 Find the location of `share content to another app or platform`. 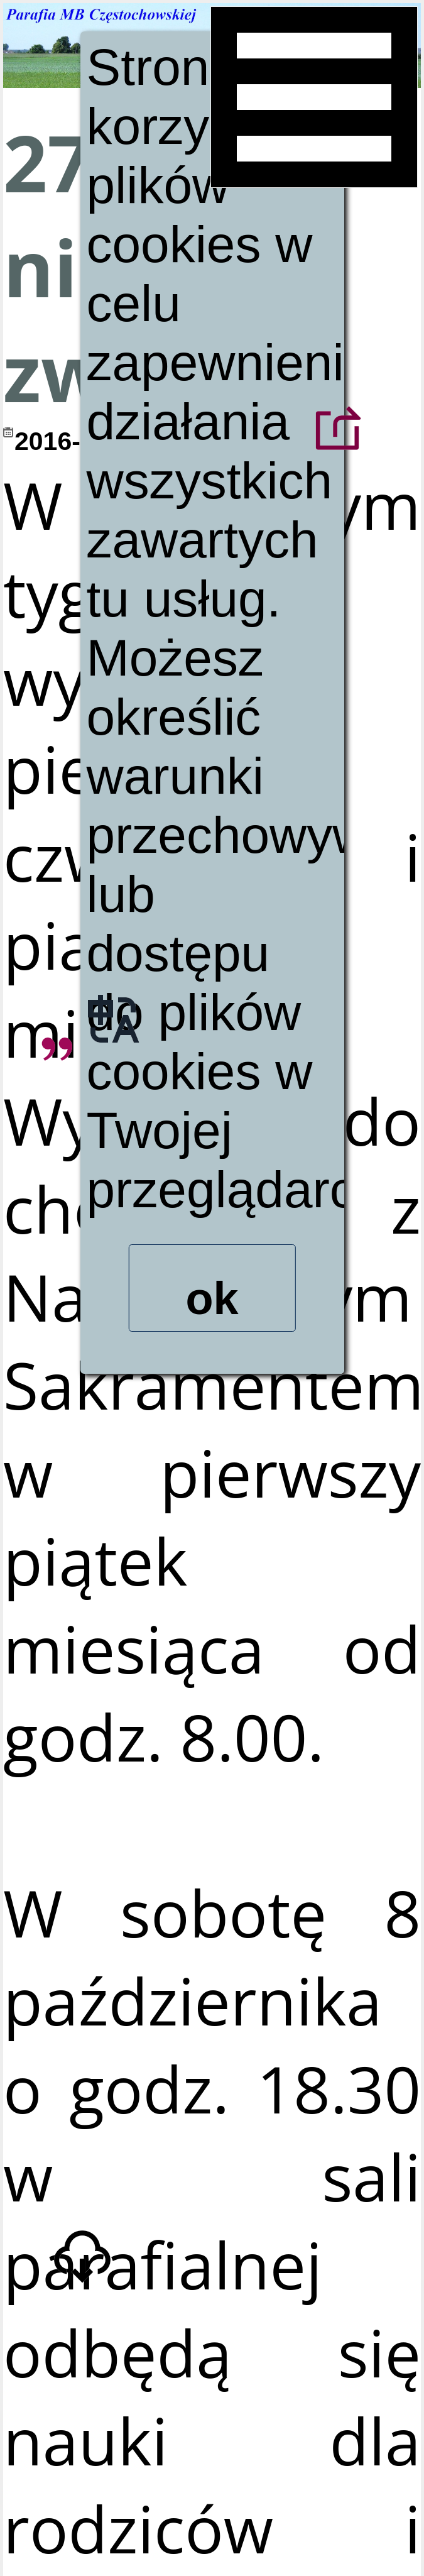

share content to another app or platform is located at coordinates (337, 430).